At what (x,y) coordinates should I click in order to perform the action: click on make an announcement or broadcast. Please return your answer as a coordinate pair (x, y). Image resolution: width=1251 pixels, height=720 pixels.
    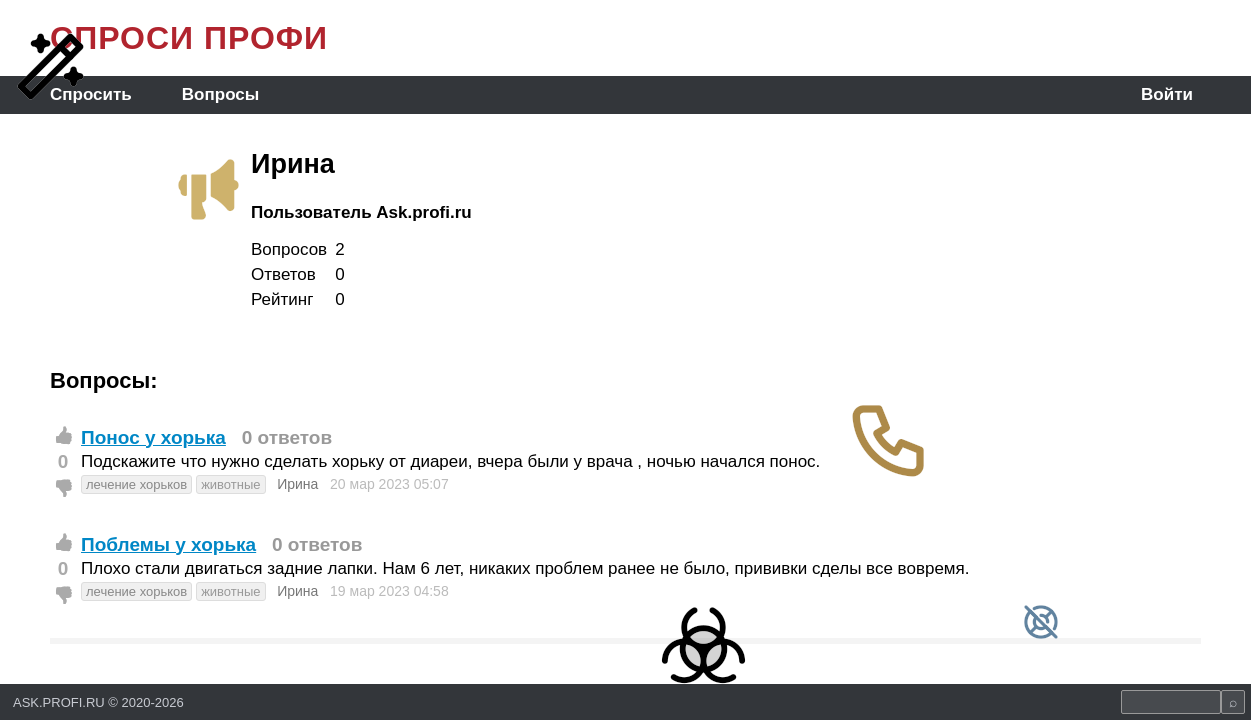
    Looking at the image, I should click on (208, 189).